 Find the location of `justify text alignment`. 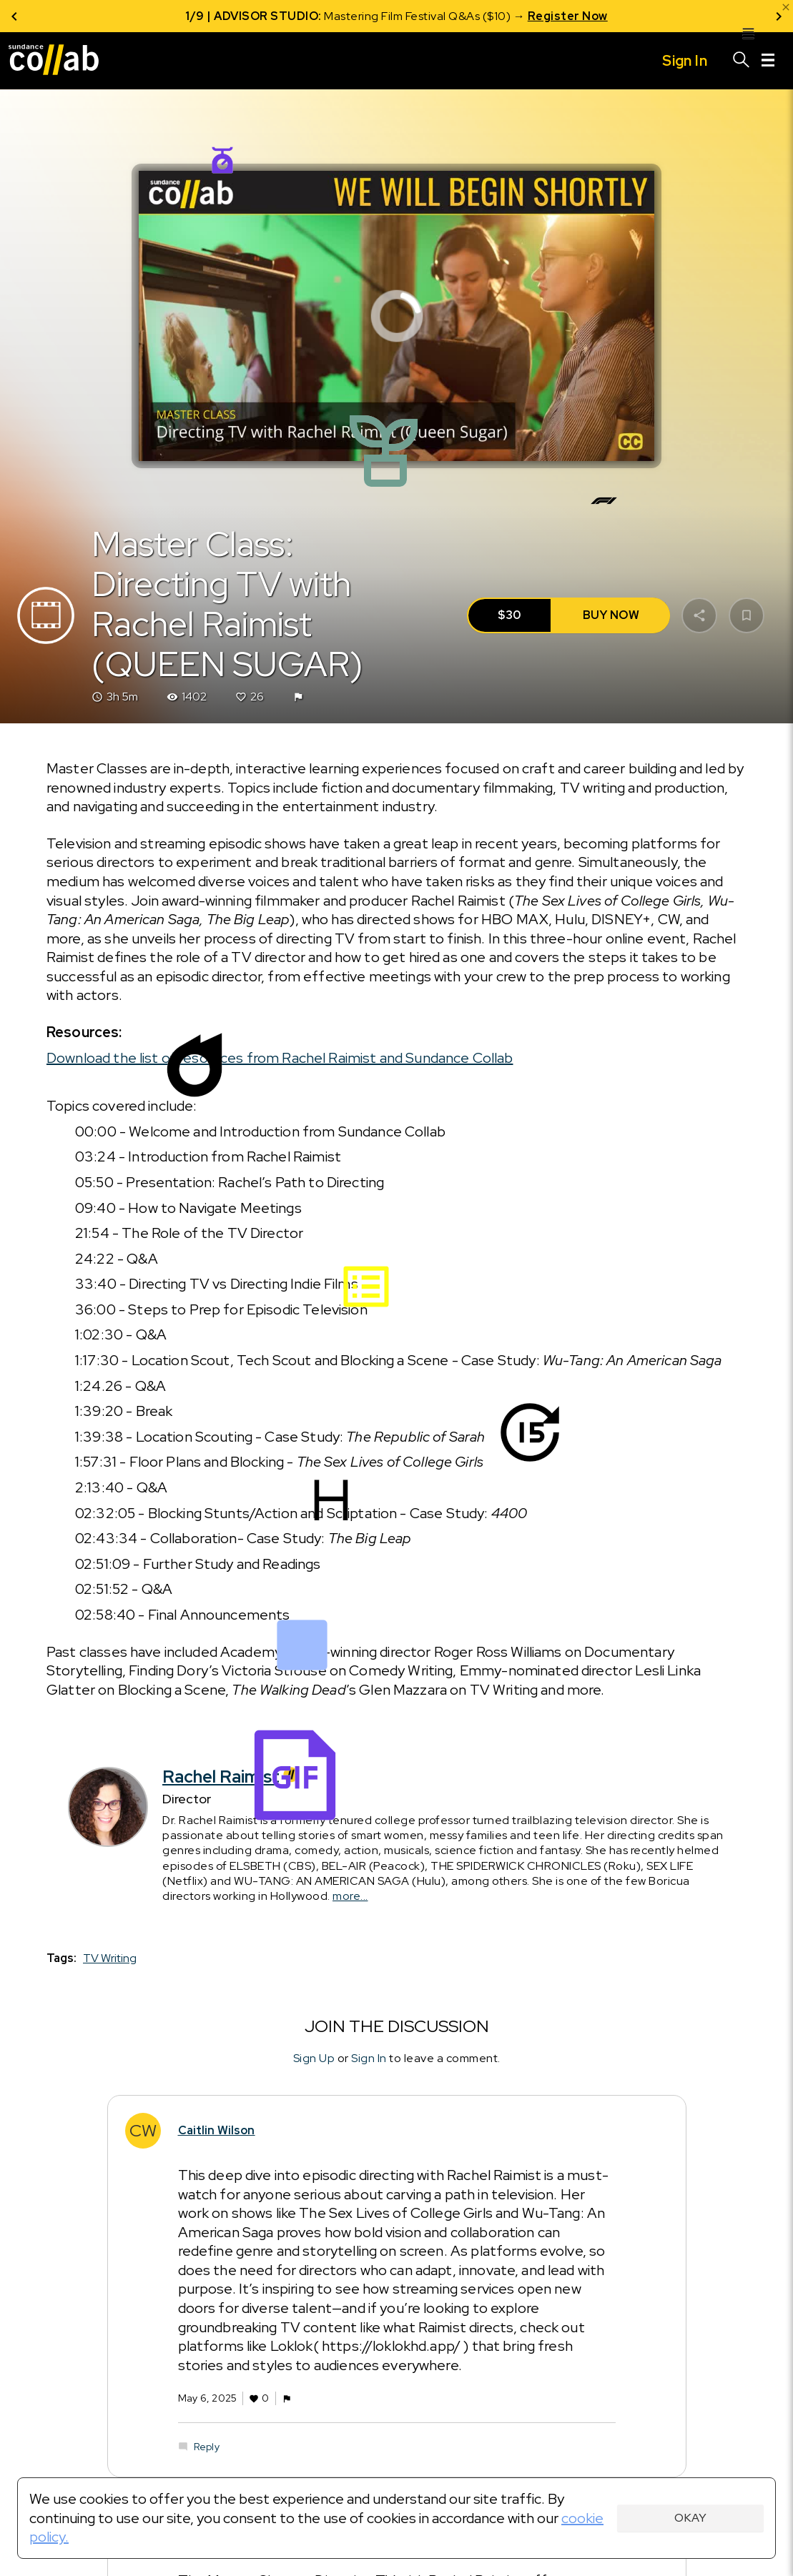

justify text alignment is located at coordinates (748, 33).